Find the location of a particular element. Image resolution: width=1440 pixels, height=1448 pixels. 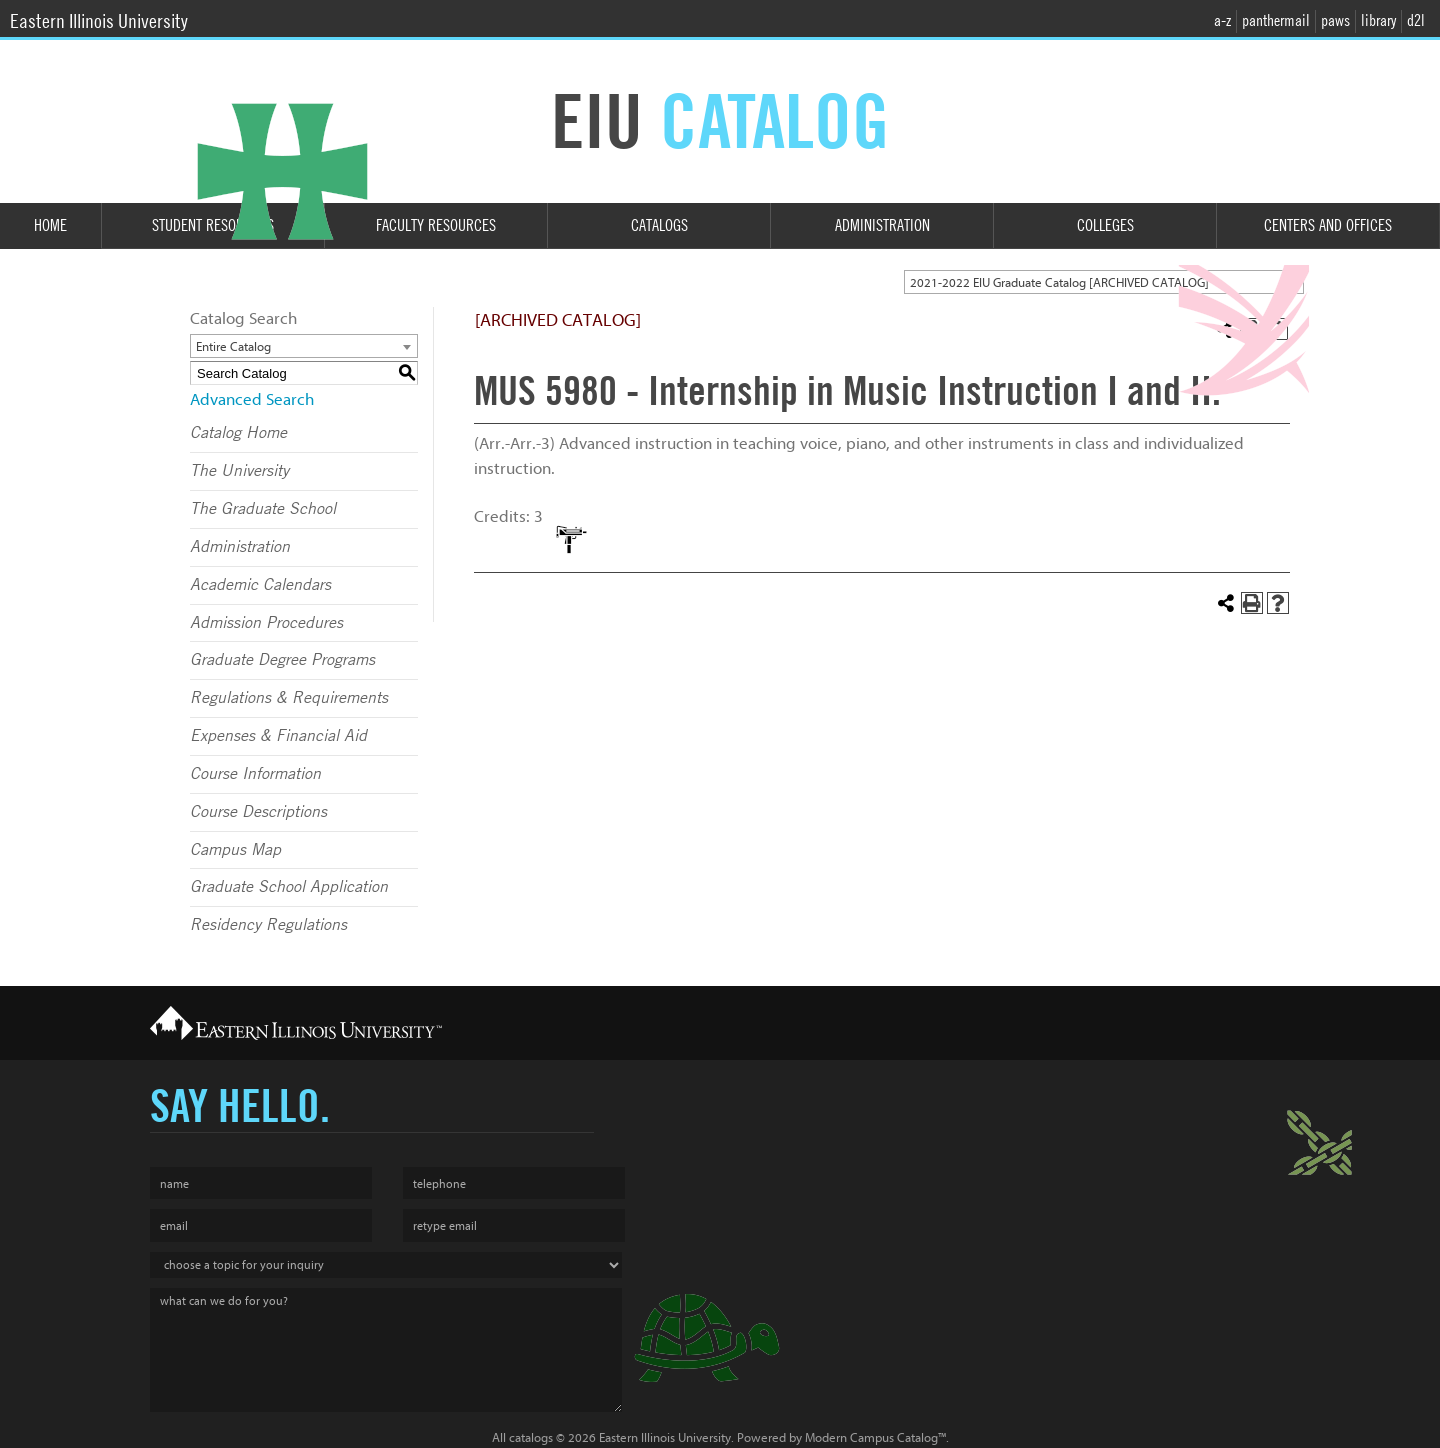

indicates a linked or connected status is located at coordinates (1319, 1142).